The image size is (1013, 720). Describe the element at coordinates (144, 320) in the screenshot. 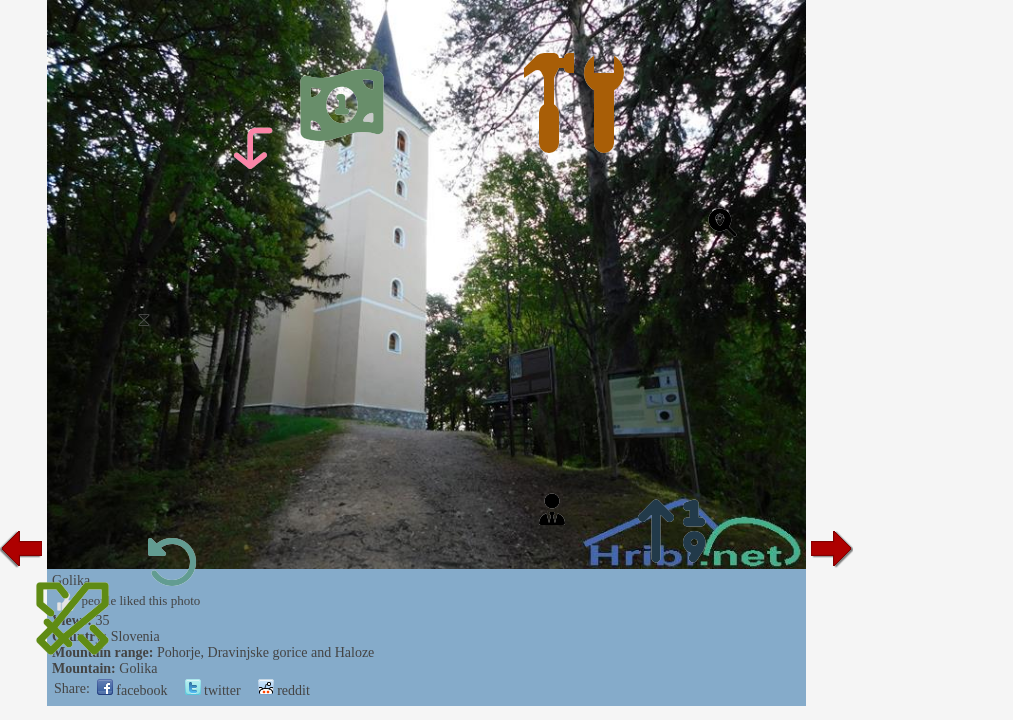

I see `indicates loading or processing in progress` at that location.